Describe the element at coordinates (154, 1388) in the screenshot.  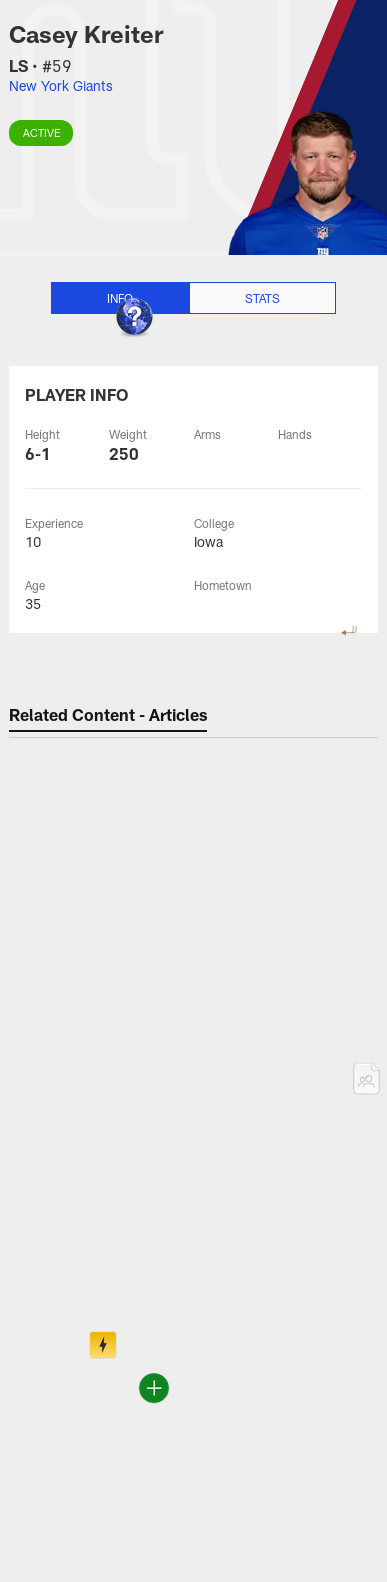
I see `add a new item` at that location.